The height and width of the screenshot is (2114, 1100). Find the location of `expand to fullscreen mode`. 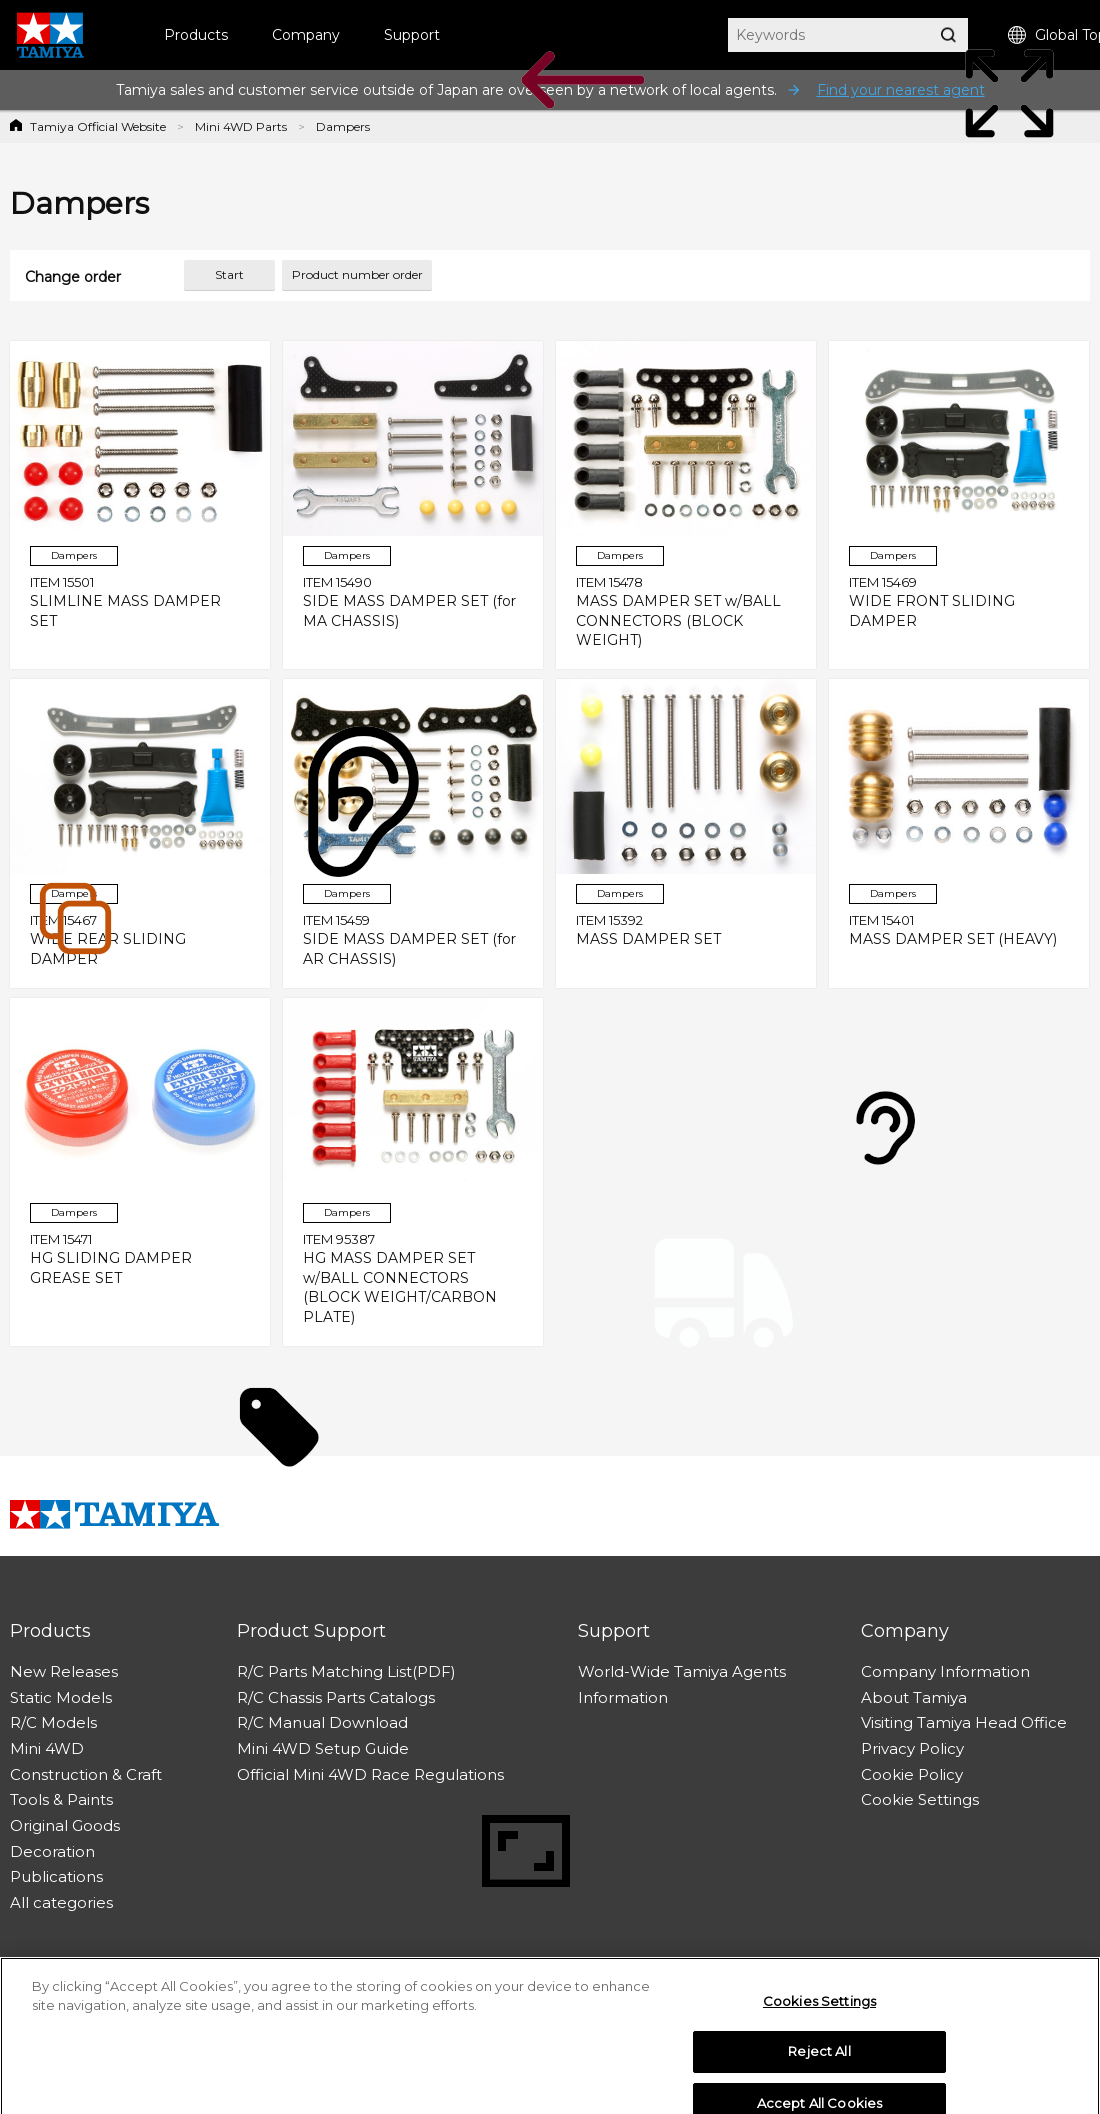

expand to fullscreen mode is located at coordinates (1009, 93).